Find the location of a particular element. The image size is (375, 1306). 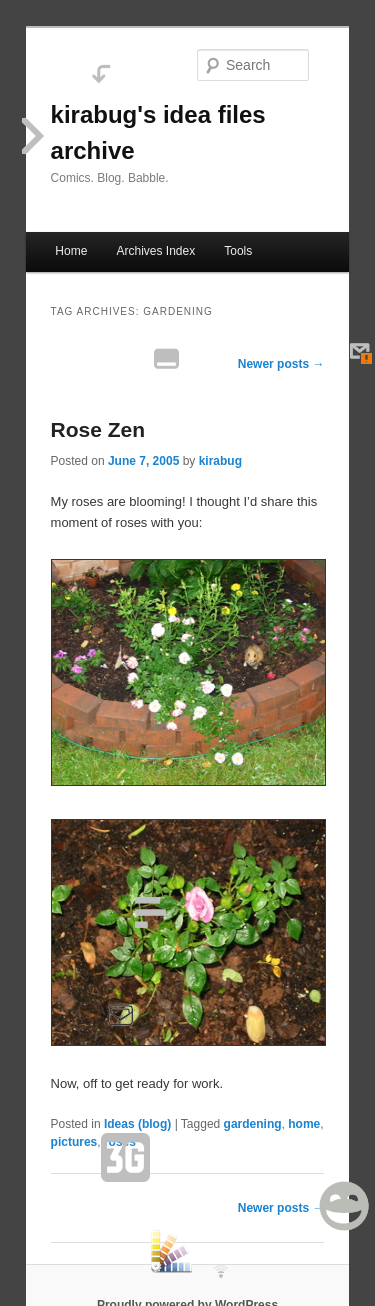

align text to the left margin is located at coordinates (150, 912).